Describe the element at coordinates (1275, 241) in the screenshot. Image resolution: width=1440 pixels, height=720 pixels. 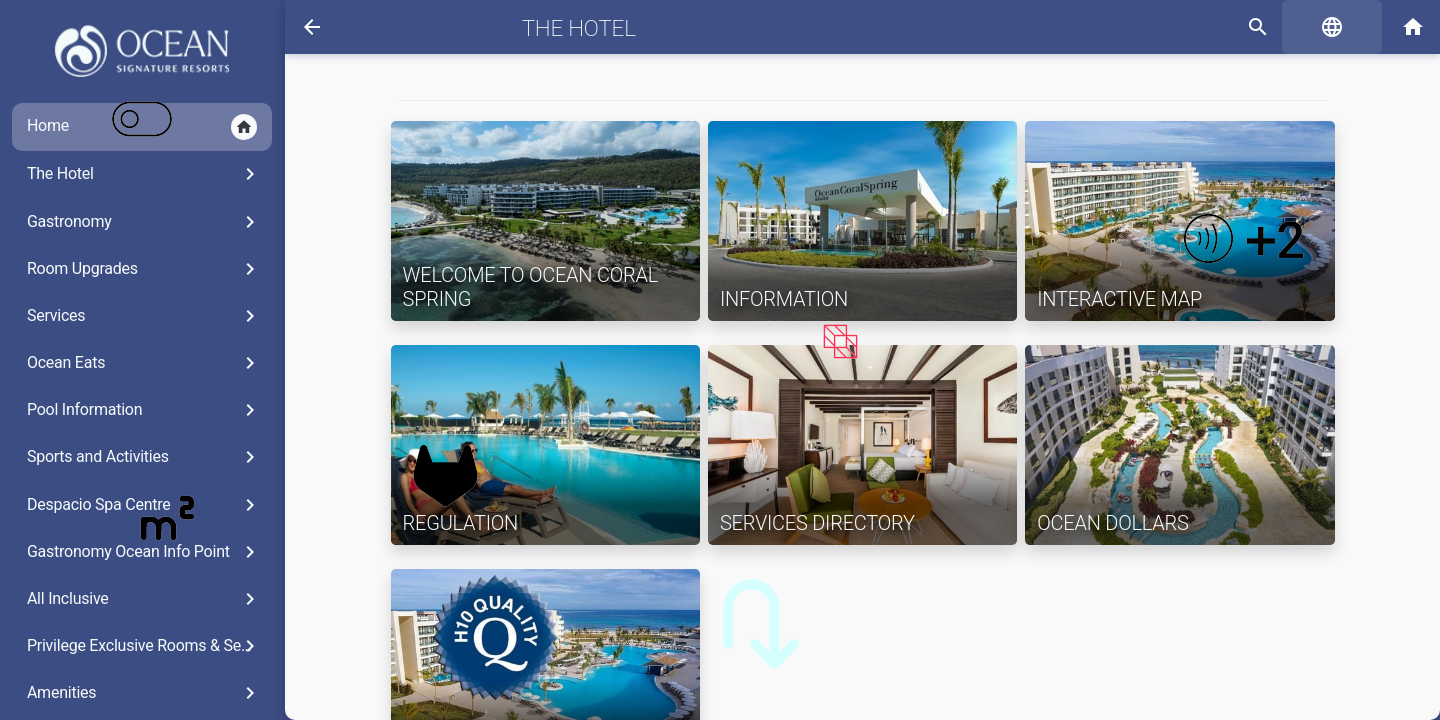
I see `increase exposure by 2 stops in photo editing` at that location.